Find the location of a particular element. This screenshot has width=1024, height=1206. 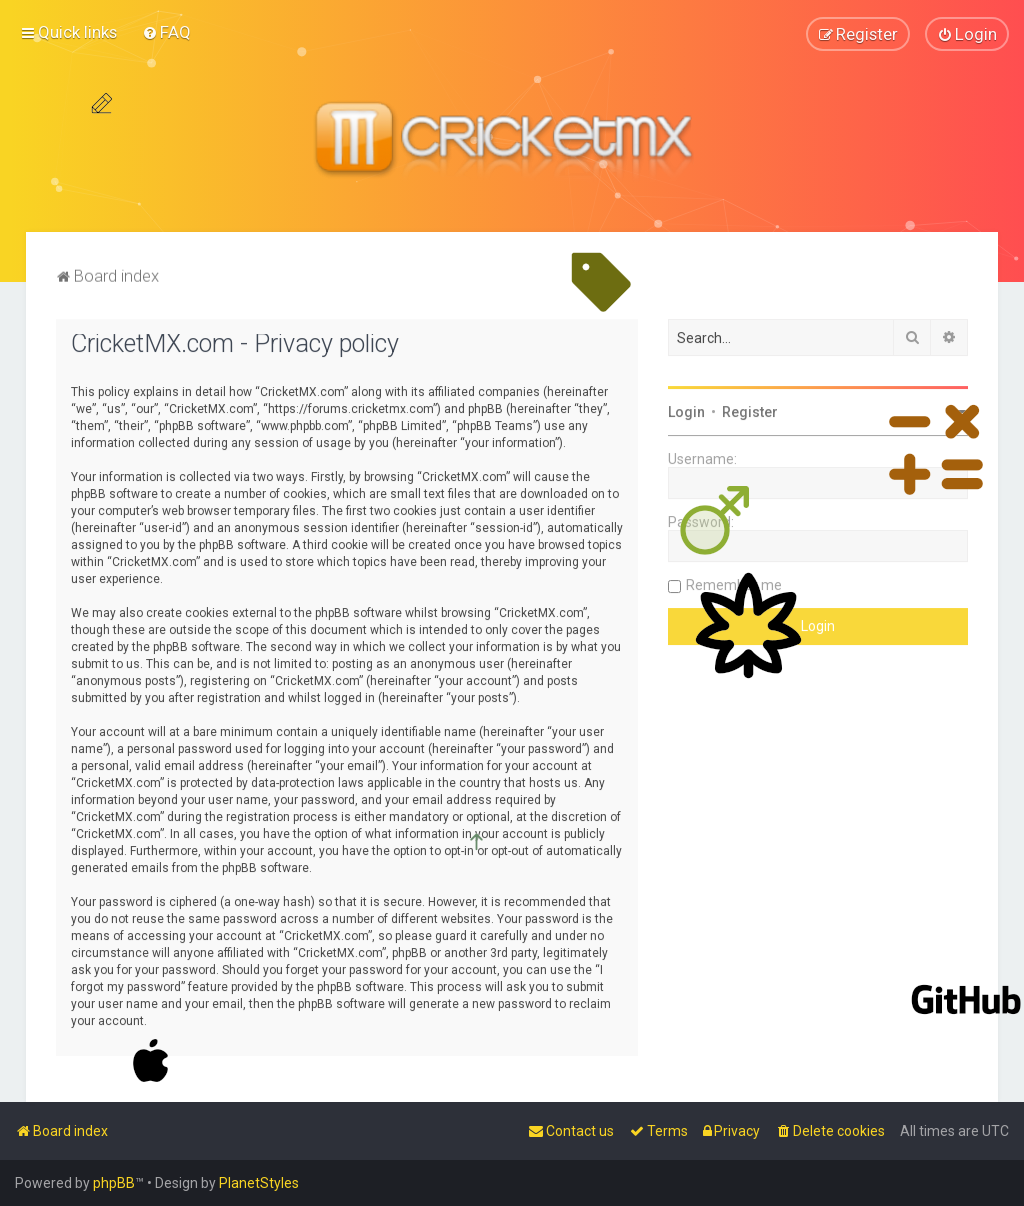

edit text or content is located at coordinates (101, 103).